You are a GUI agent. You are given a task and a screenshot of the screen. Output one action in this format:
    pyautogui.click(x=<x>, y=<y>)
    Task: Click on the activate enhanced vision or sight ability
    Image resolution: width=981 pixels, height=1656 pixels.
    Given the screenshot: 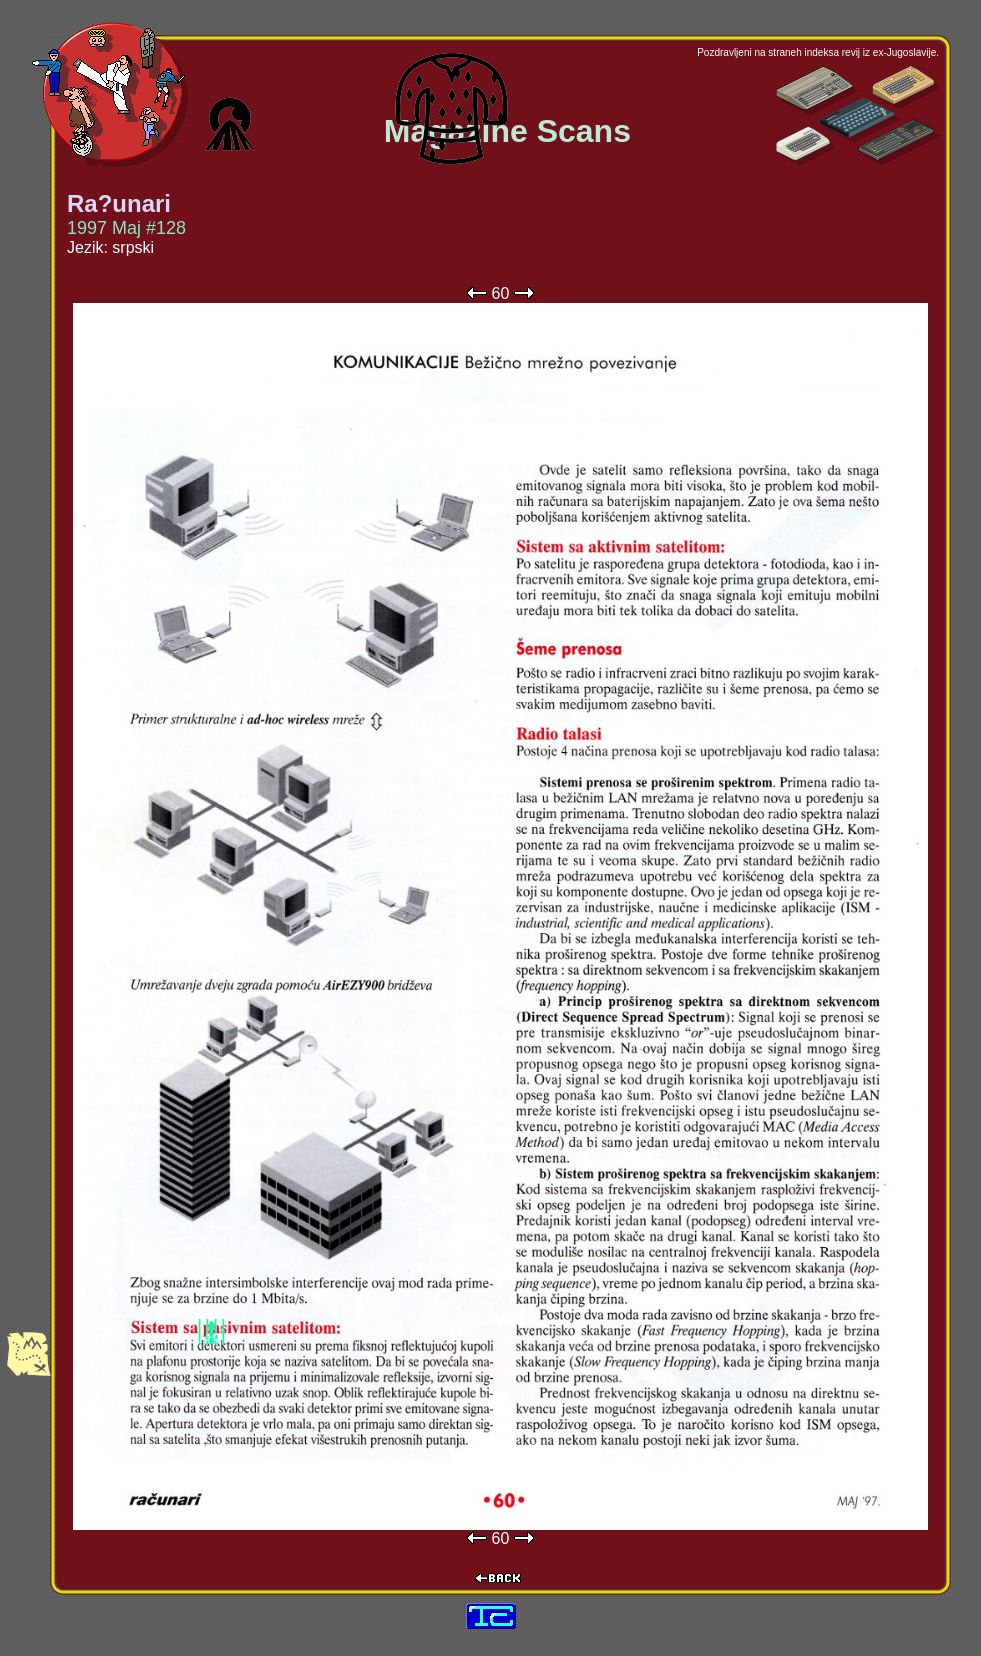 What is the action you would take?
    pyautogui.click(x=230, y=124)
    